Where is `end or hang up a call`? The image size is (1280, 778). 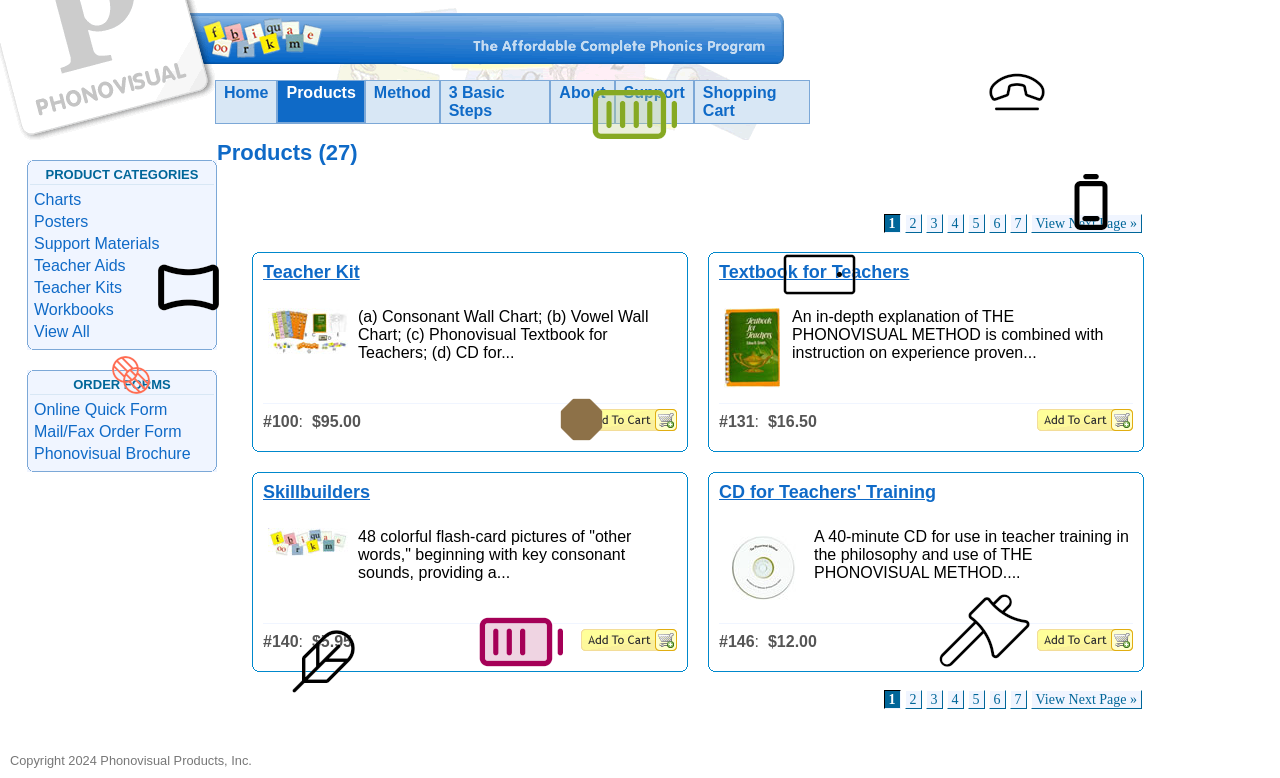 end or hang up a call is located at coordinates (1017, 92).